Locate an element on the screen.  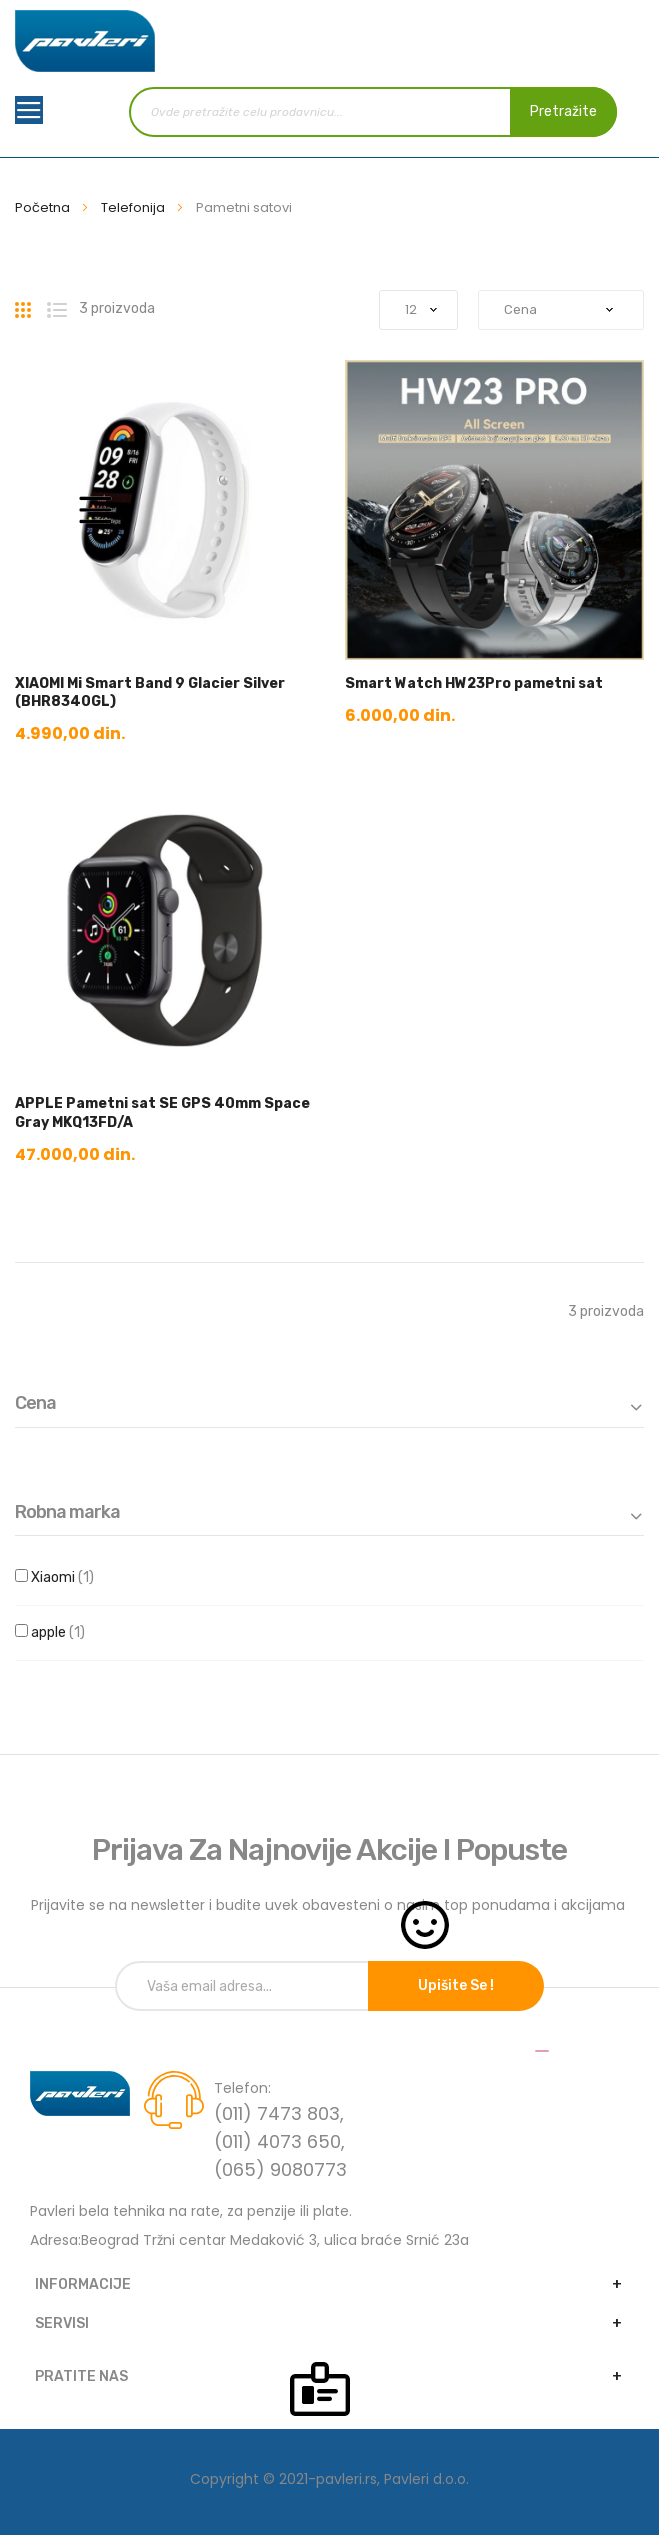
remove an item from a list is located at coordinates (542, 2051).